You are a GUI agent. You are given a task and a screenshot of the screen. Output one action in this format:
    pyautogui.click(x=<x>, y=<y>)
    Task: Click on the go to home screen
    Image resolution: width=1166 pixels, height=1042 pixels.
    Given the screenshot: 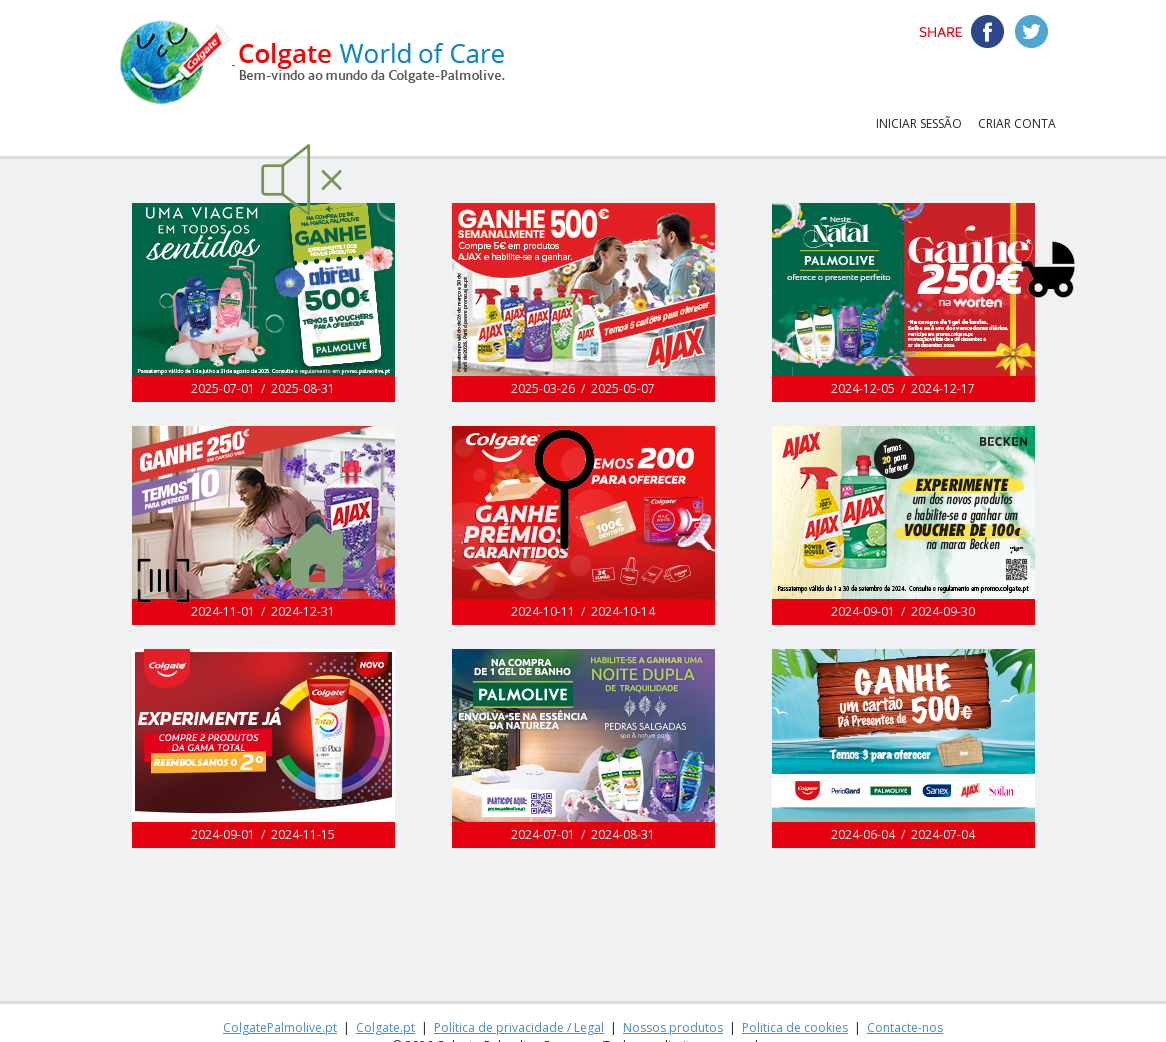 What is the action you would take?
    pyautogui.click(x=317, y=556)
    